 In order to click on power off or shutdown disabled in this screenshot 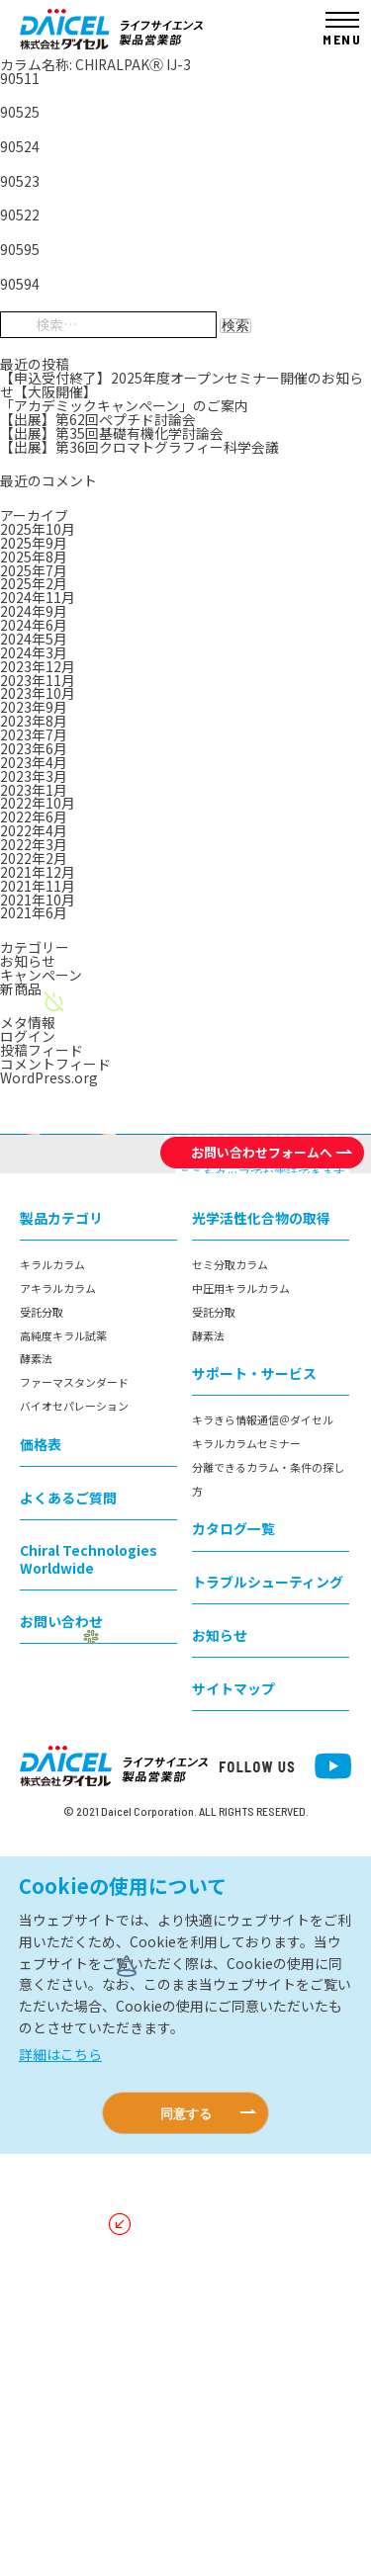, I will do `click(53, 1001)`.